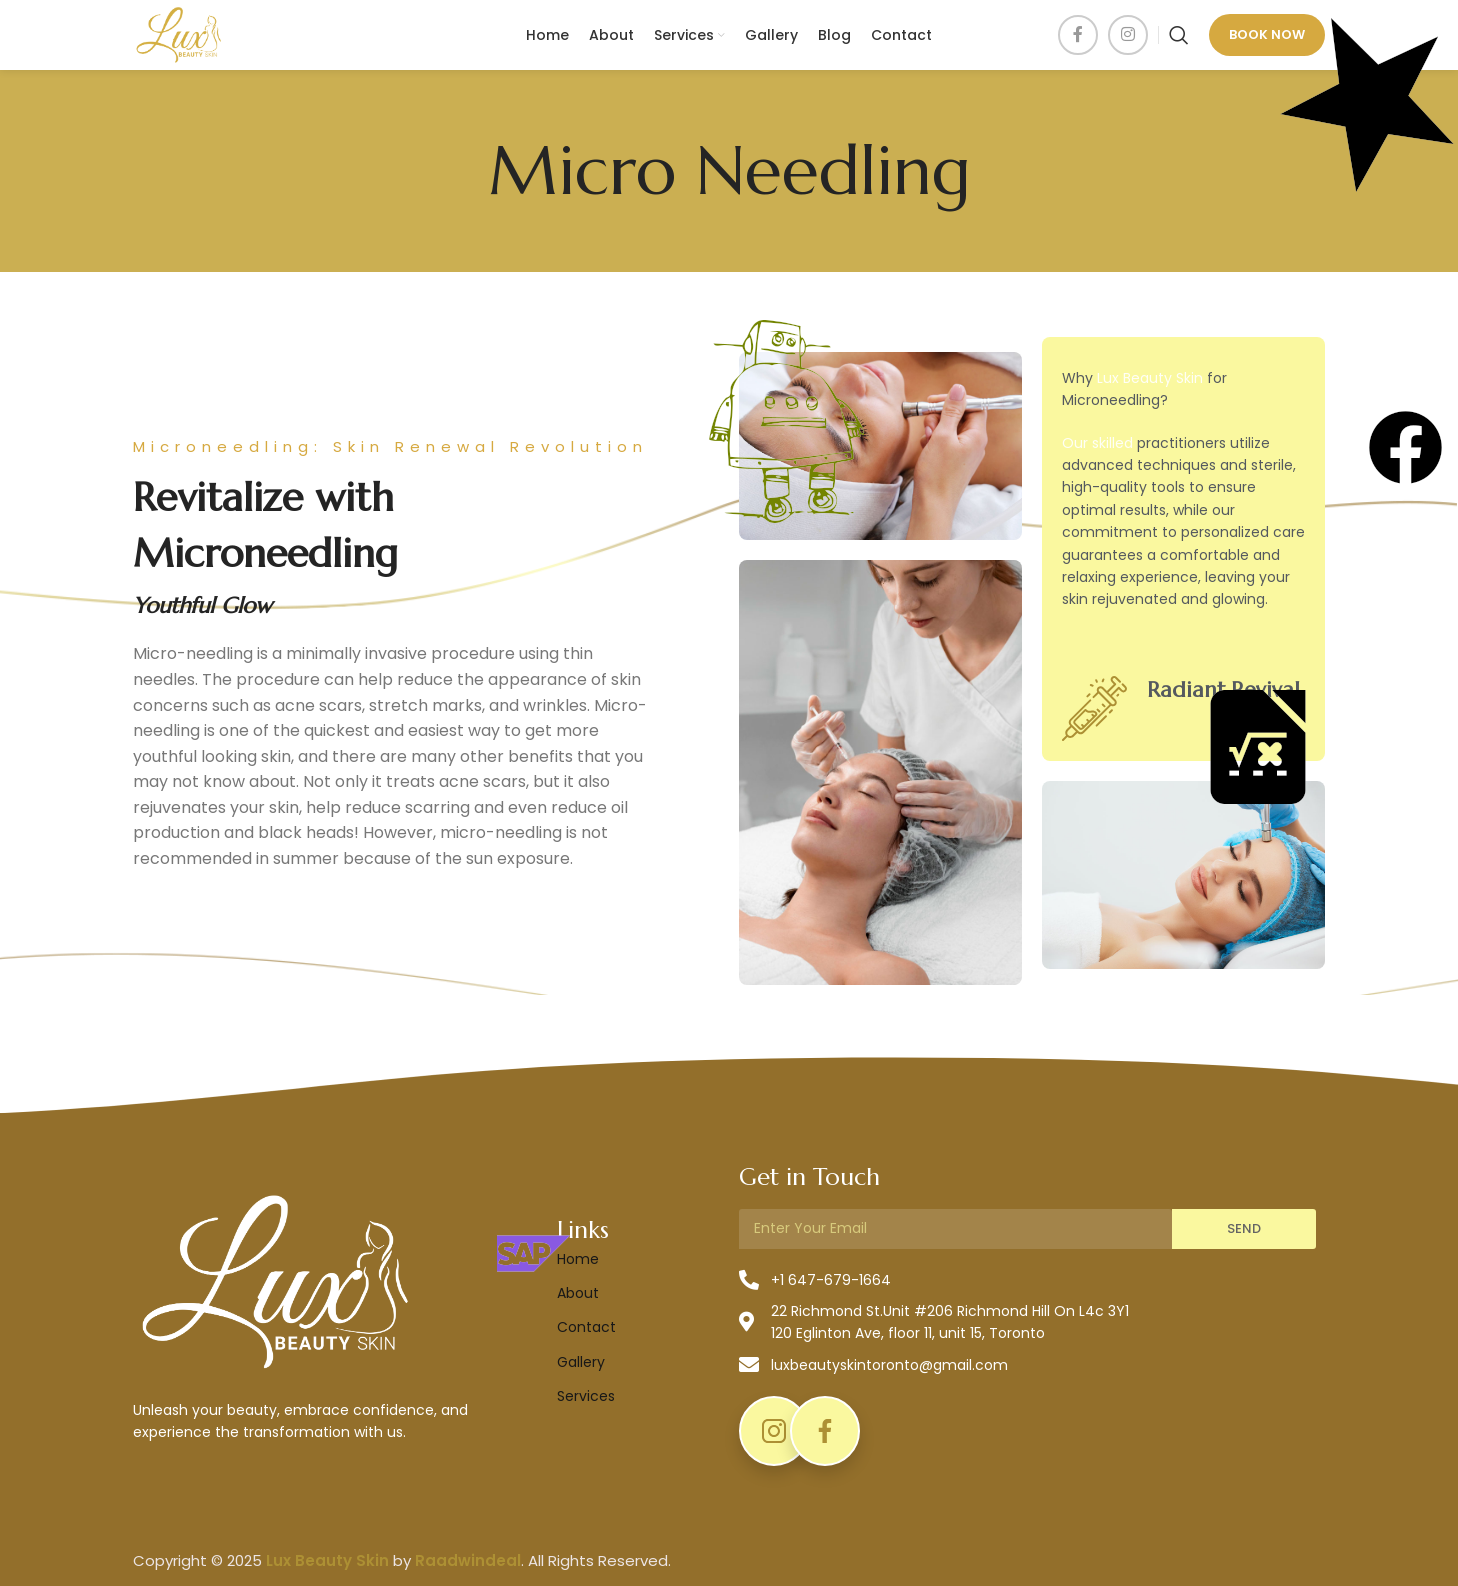  I want to click on visit instructables website or app, so click(786, 421).